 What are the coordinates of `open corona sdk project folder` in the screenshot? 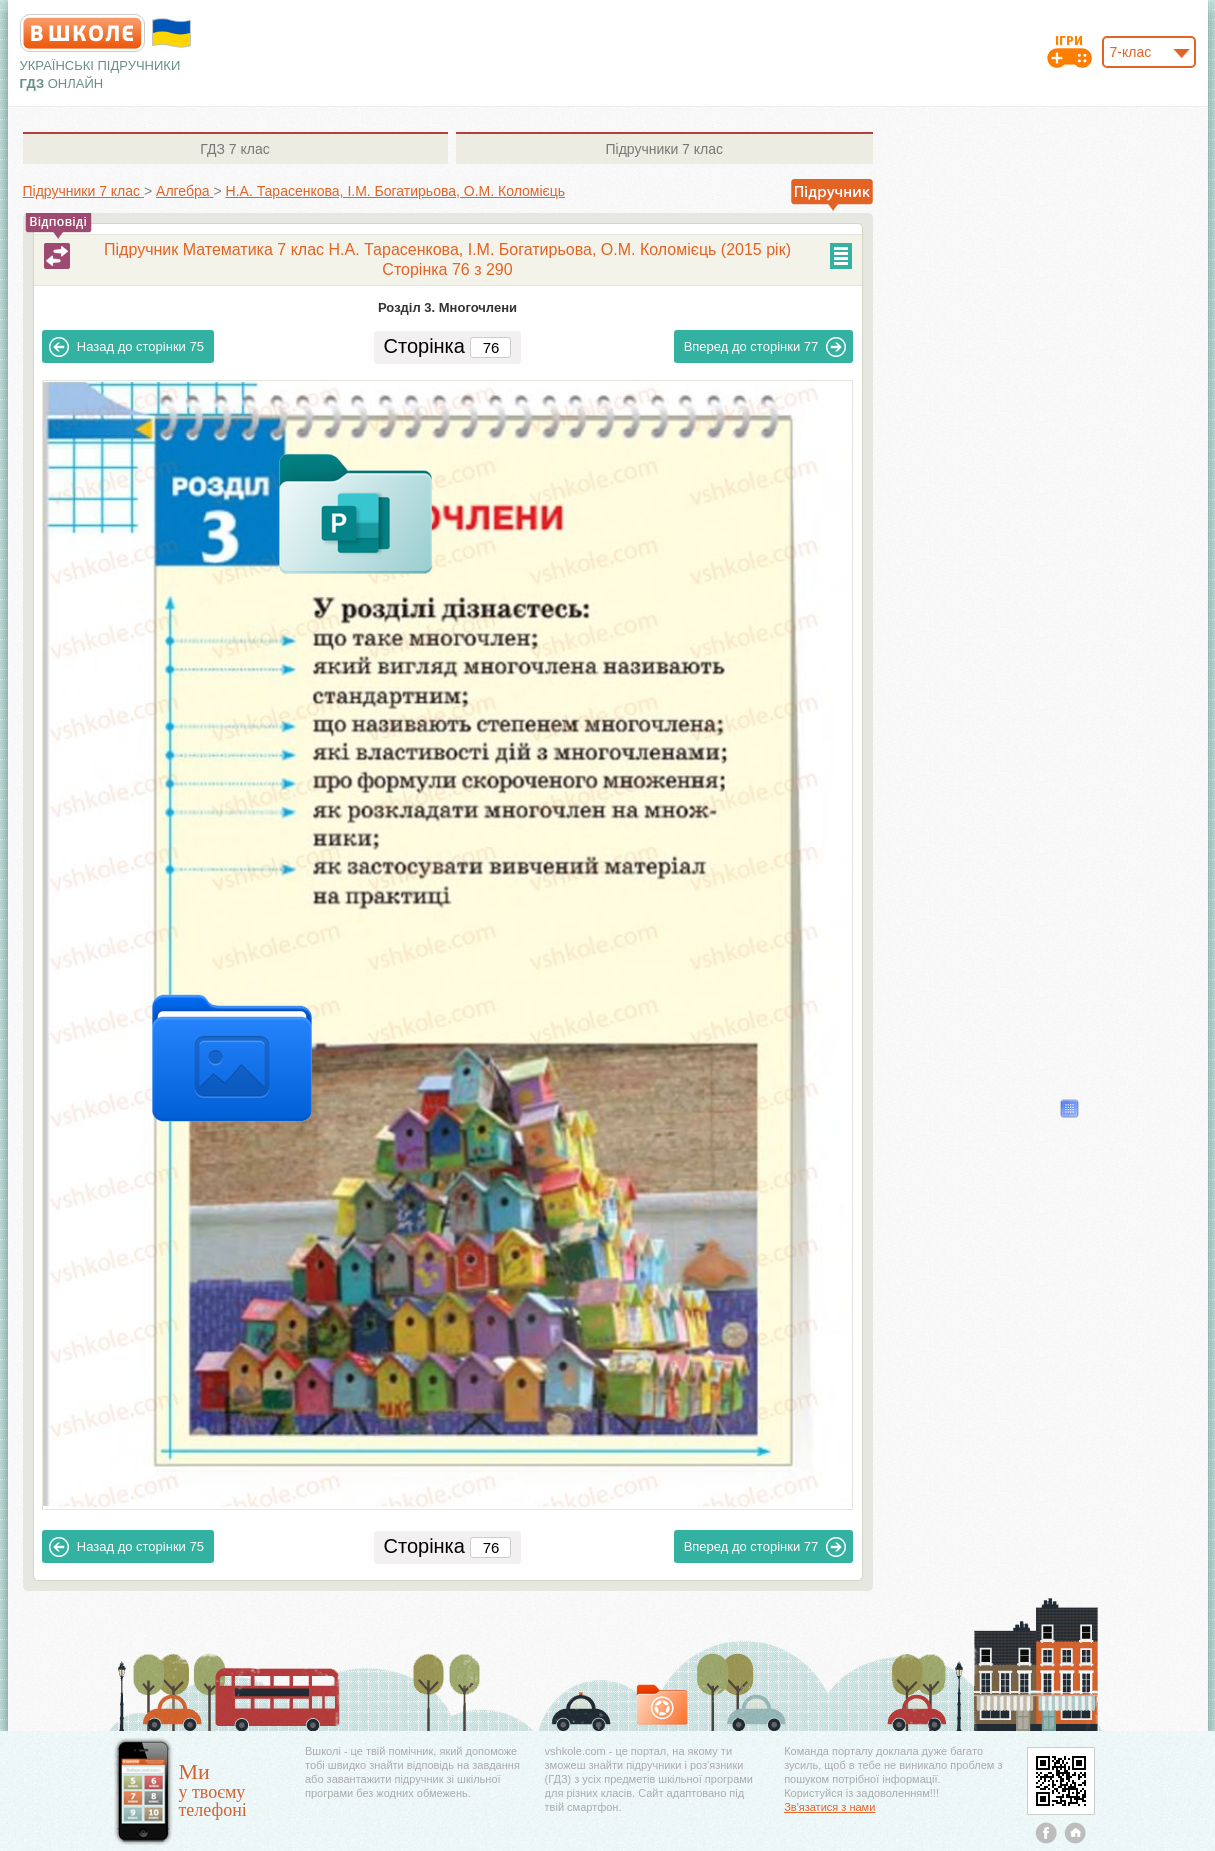 It's located at (662, 1706).